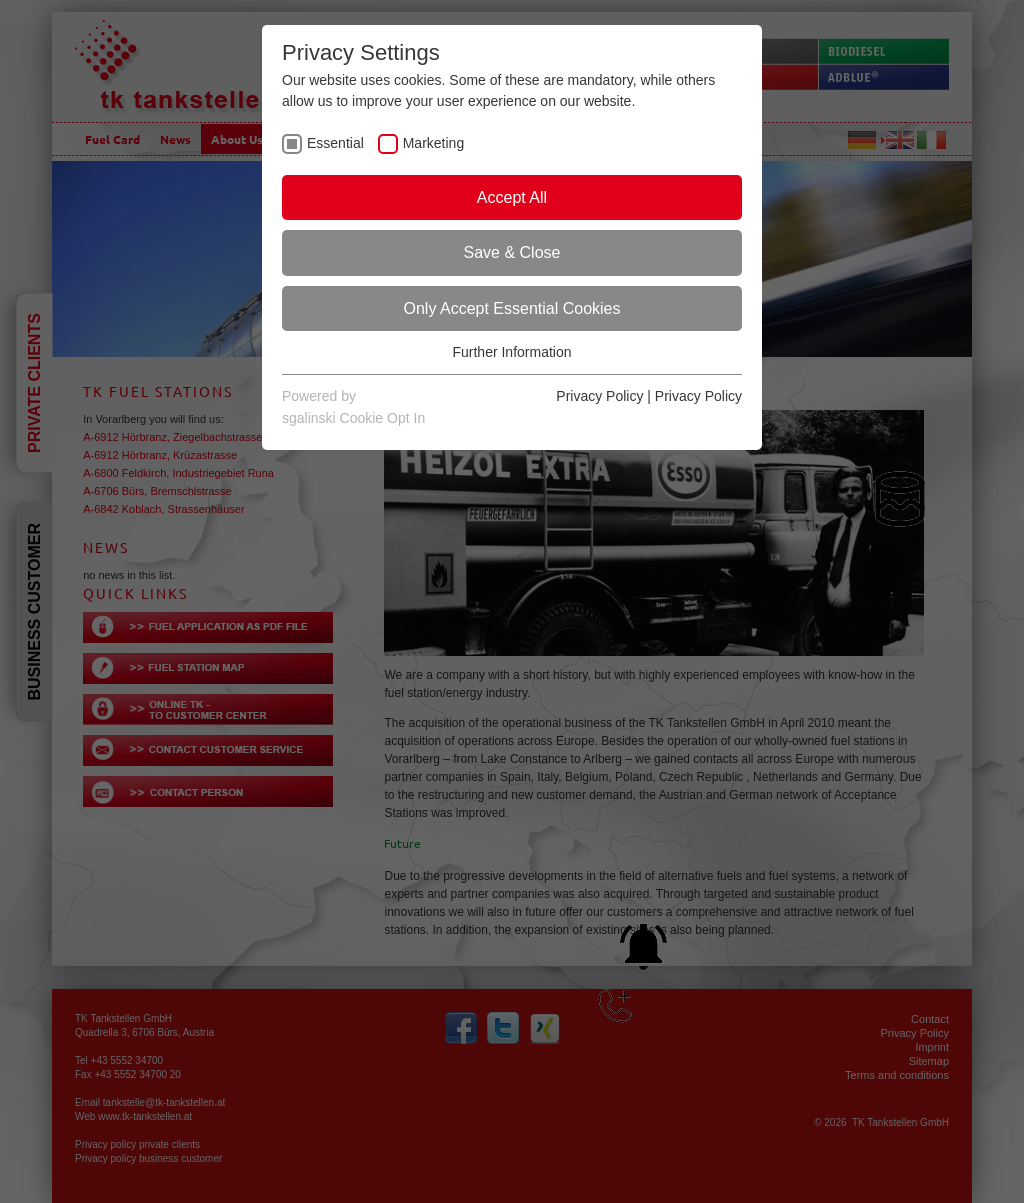  I want to click on add a new contact, so click(616, 1005).